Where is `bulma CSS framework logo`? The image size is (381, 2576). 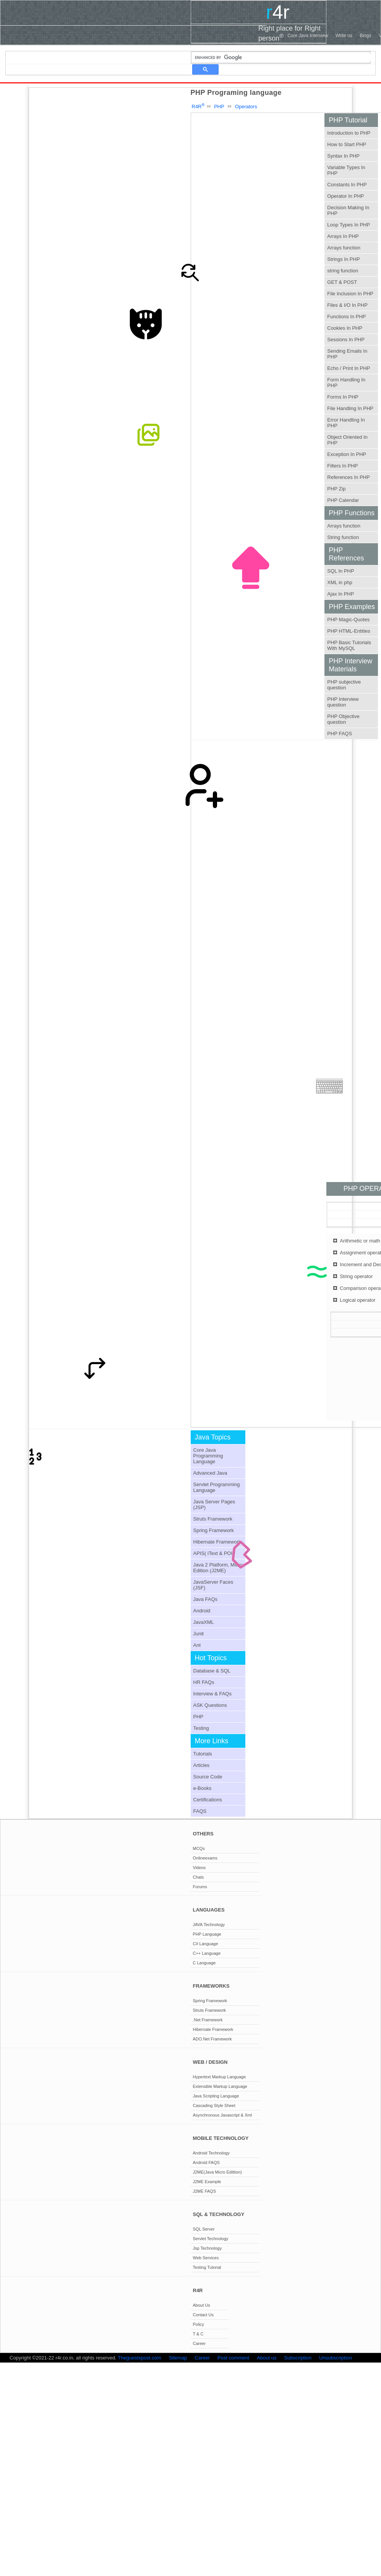 bulma CSS framework logo is located at coordinates (242, 1555).